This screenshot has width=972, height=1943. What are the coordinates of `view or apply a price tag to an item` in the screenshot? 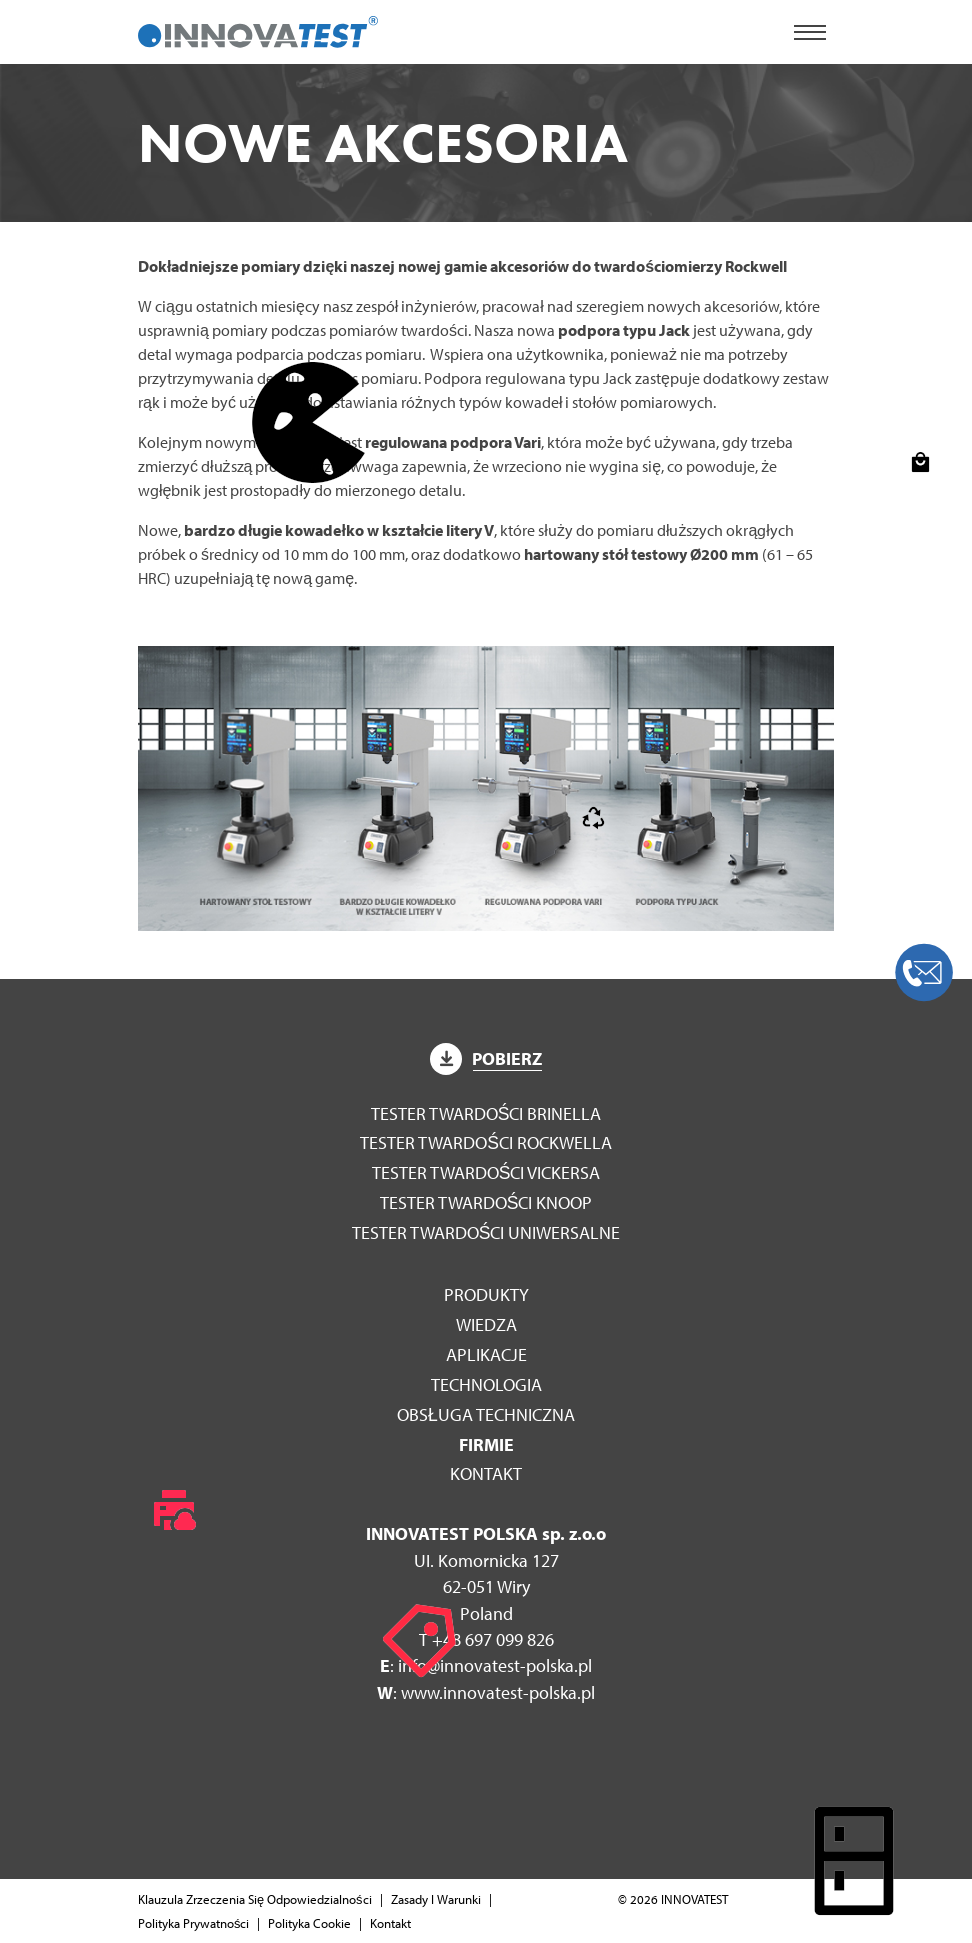 It's located at (420, 1639).